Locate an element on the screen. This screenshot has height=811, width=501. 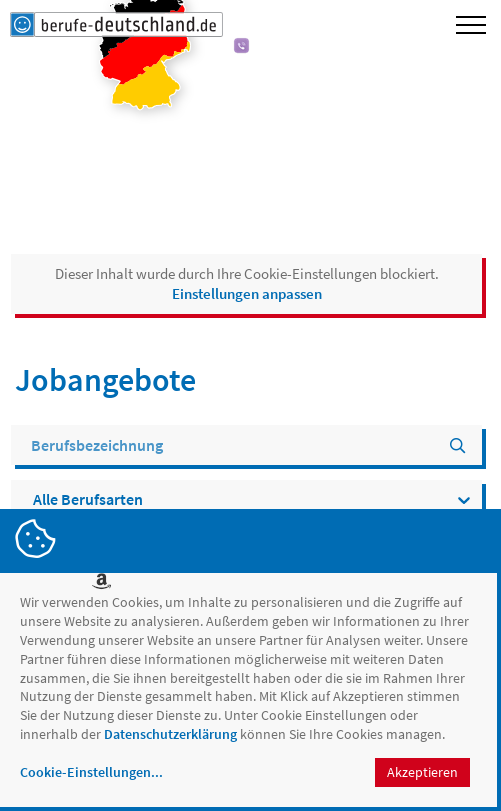
open viber messaging app is located at coordinates (241, 45).